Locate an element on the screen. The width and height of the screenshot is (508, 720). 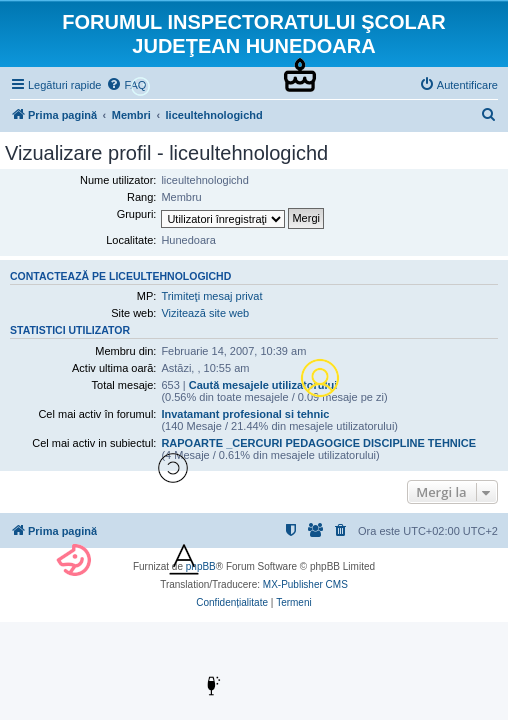
celebrate a completed milestone or achievement is located at coordinates (212, 686).